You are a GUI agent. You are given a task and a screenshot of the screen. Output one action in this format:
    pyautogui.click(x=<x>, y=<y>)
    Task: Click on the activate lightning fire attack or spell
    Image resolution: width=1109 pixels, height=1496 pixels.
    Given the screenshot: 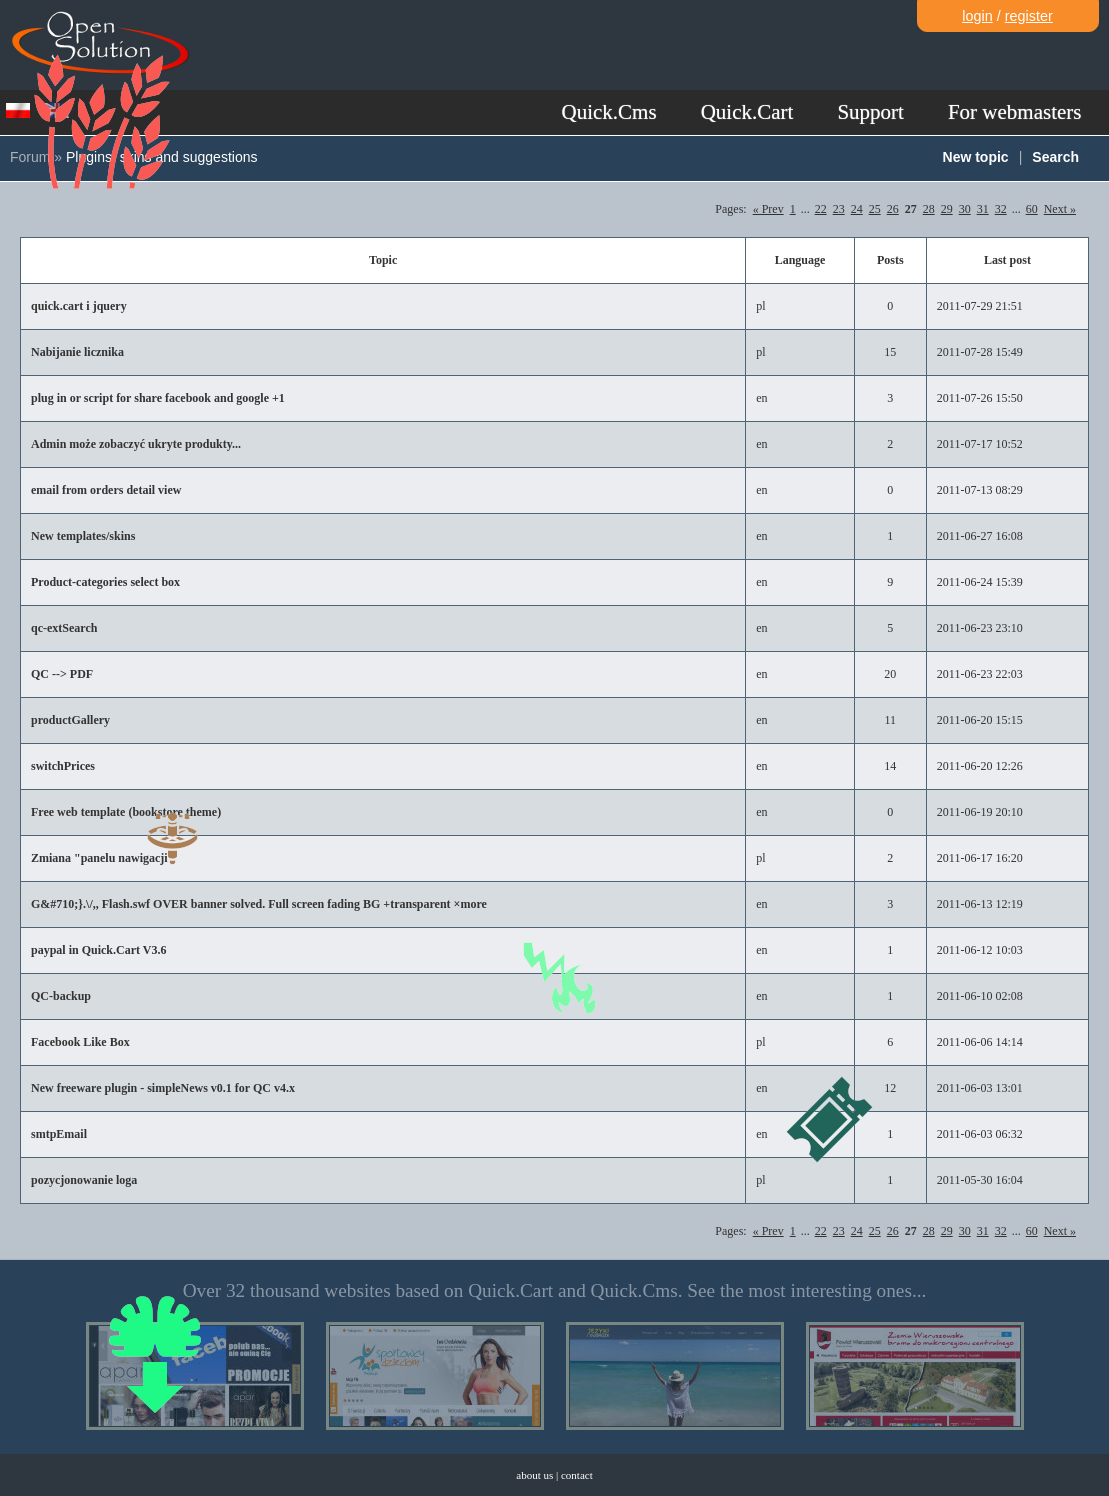 What is the action you would take?
    pyautogui.click(x=559, y=978)
    